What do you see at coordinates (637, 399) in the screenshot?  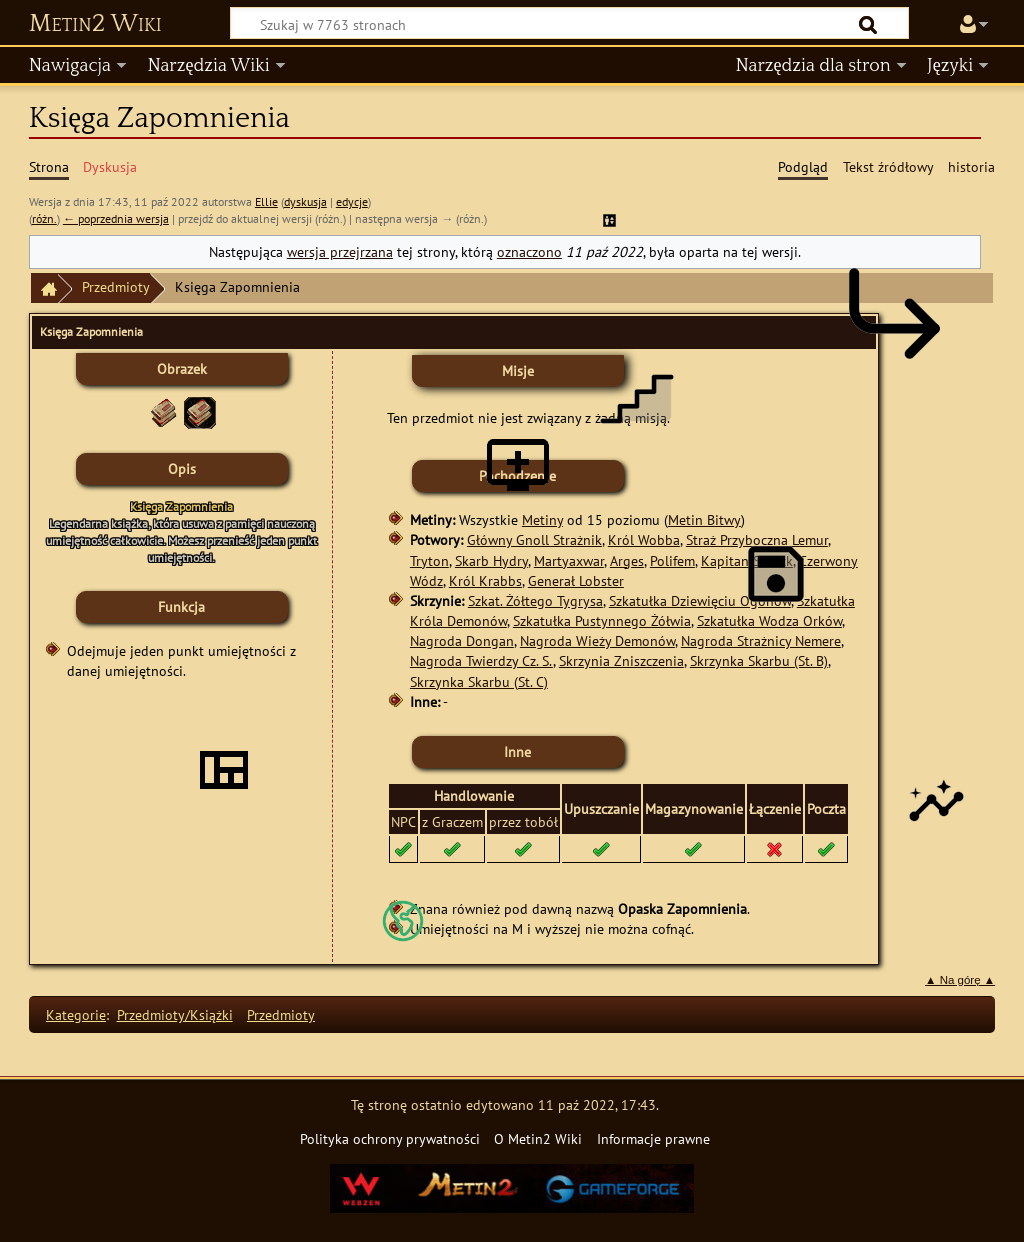 I see `view step count or fitness progress` at bounding box center [637, 399].